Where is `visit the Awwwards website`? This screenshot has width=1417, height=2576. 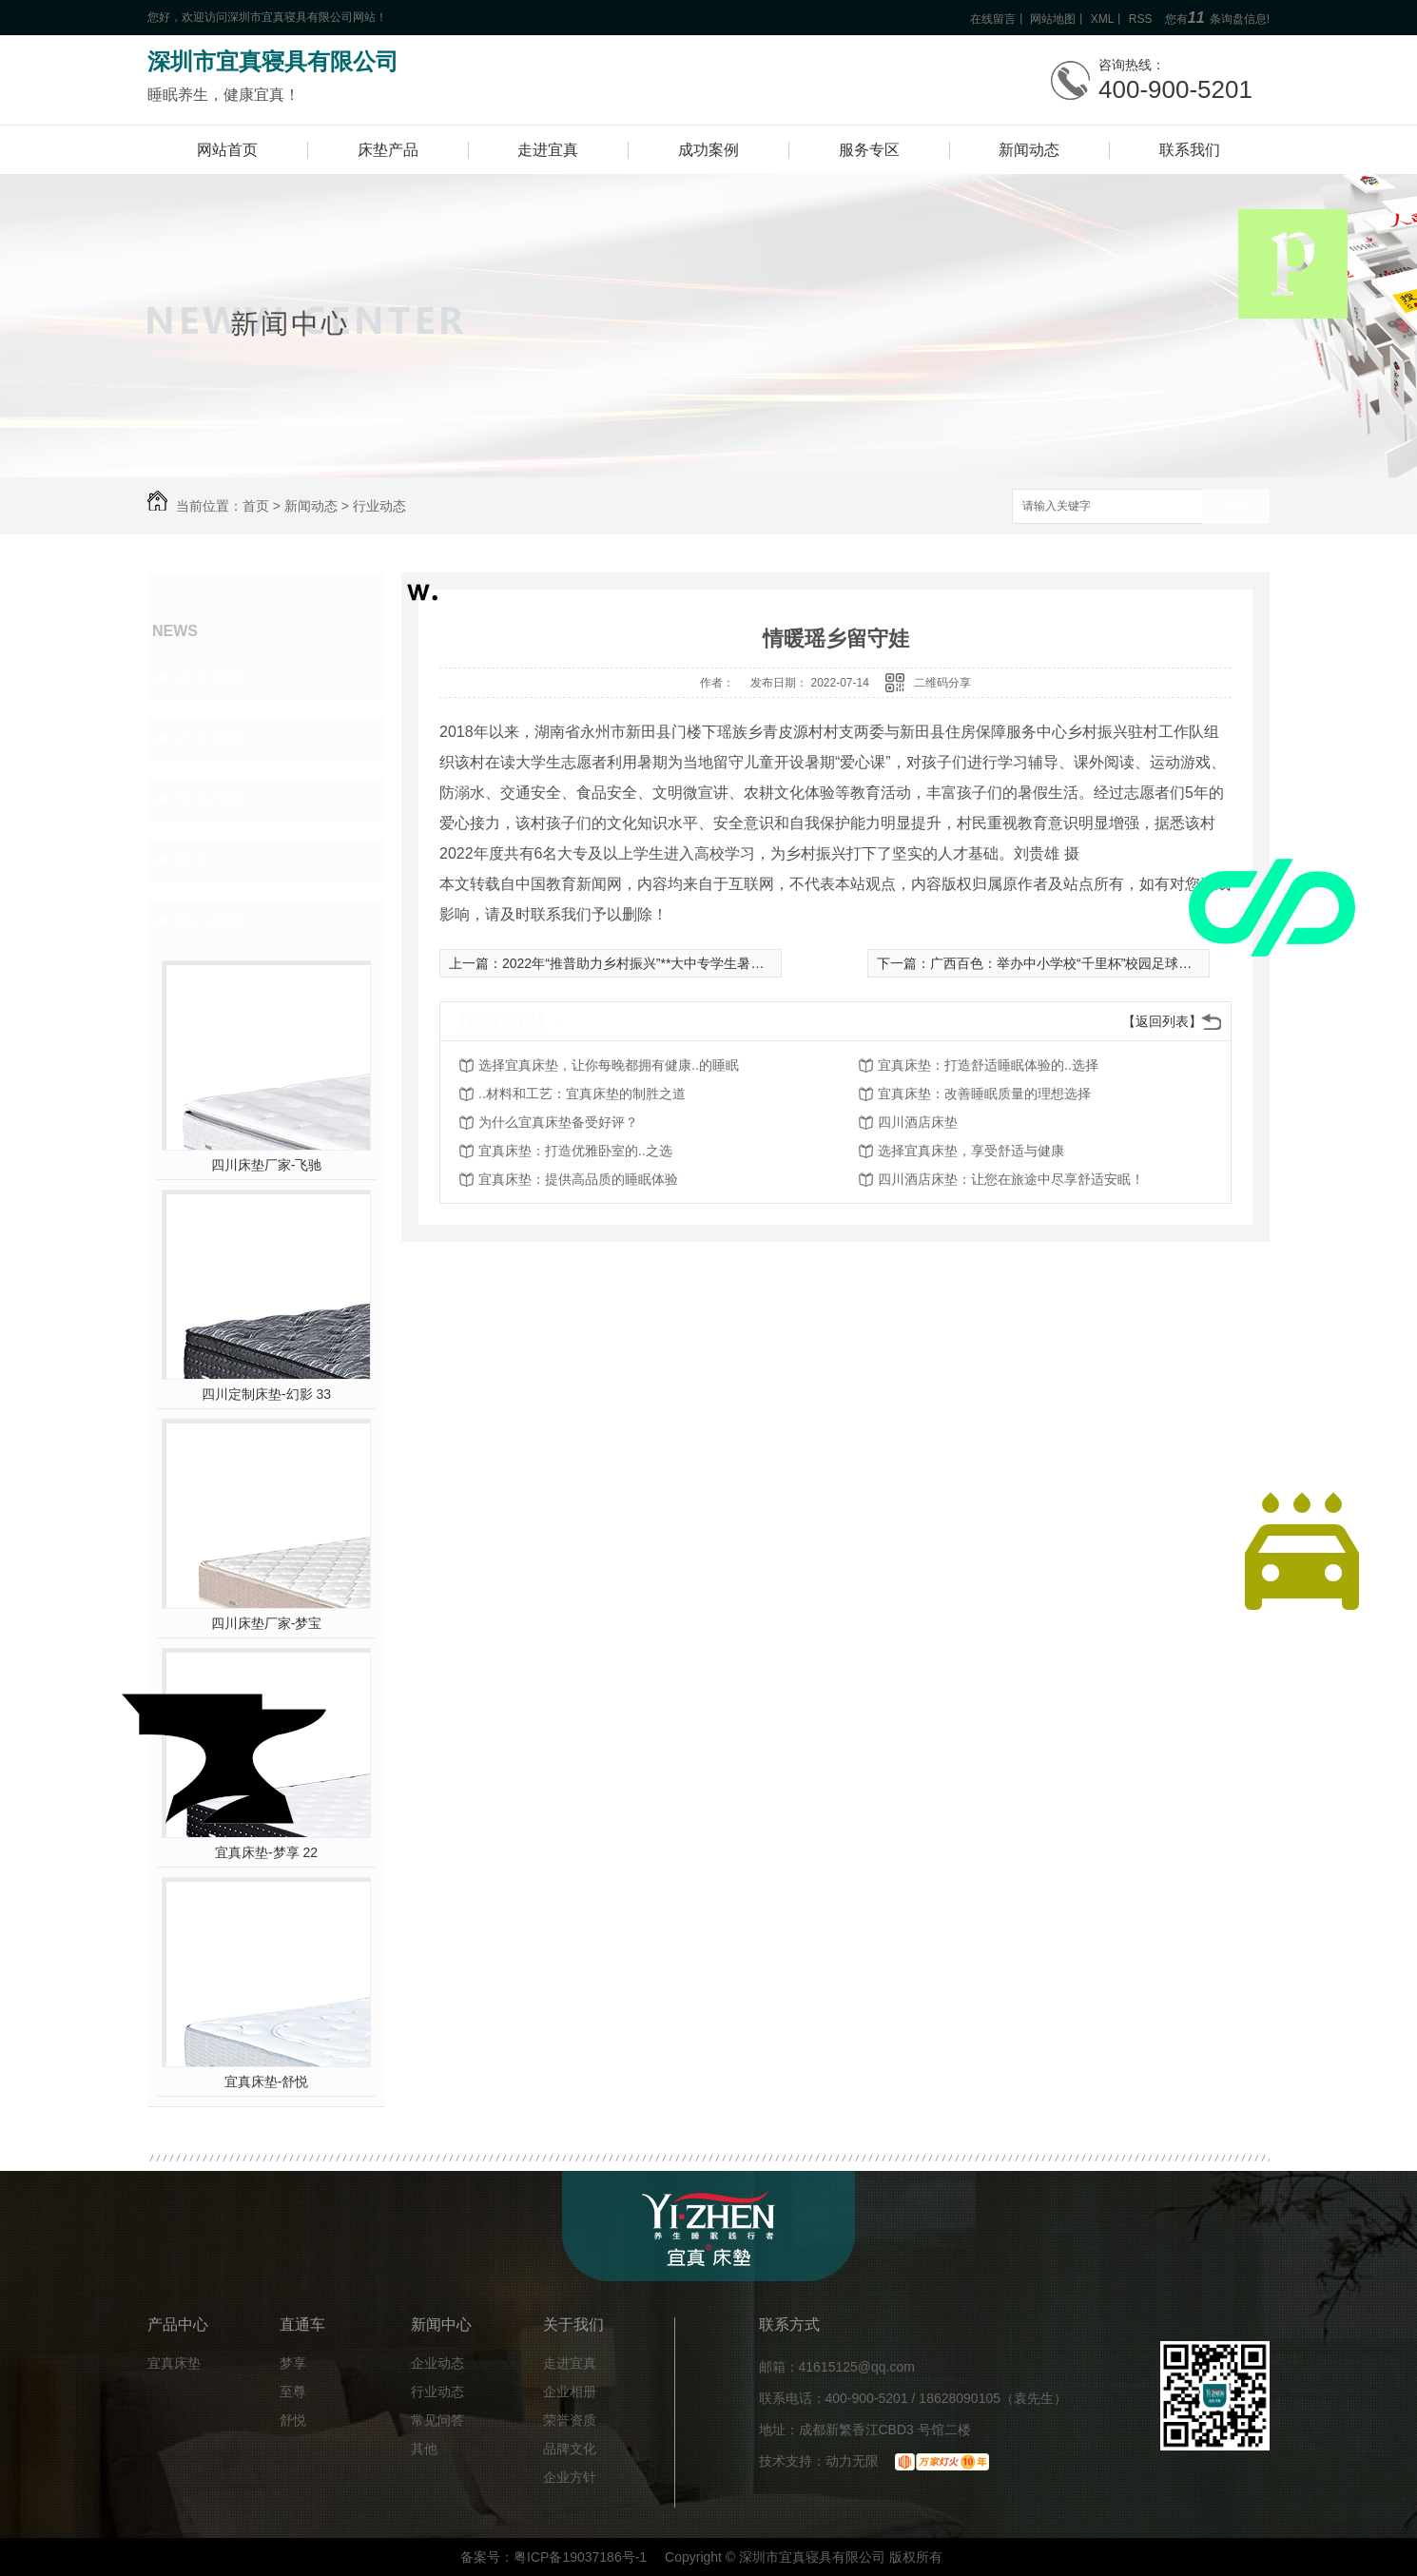
visit the Awwwards website is located at coordinates (422, 592).